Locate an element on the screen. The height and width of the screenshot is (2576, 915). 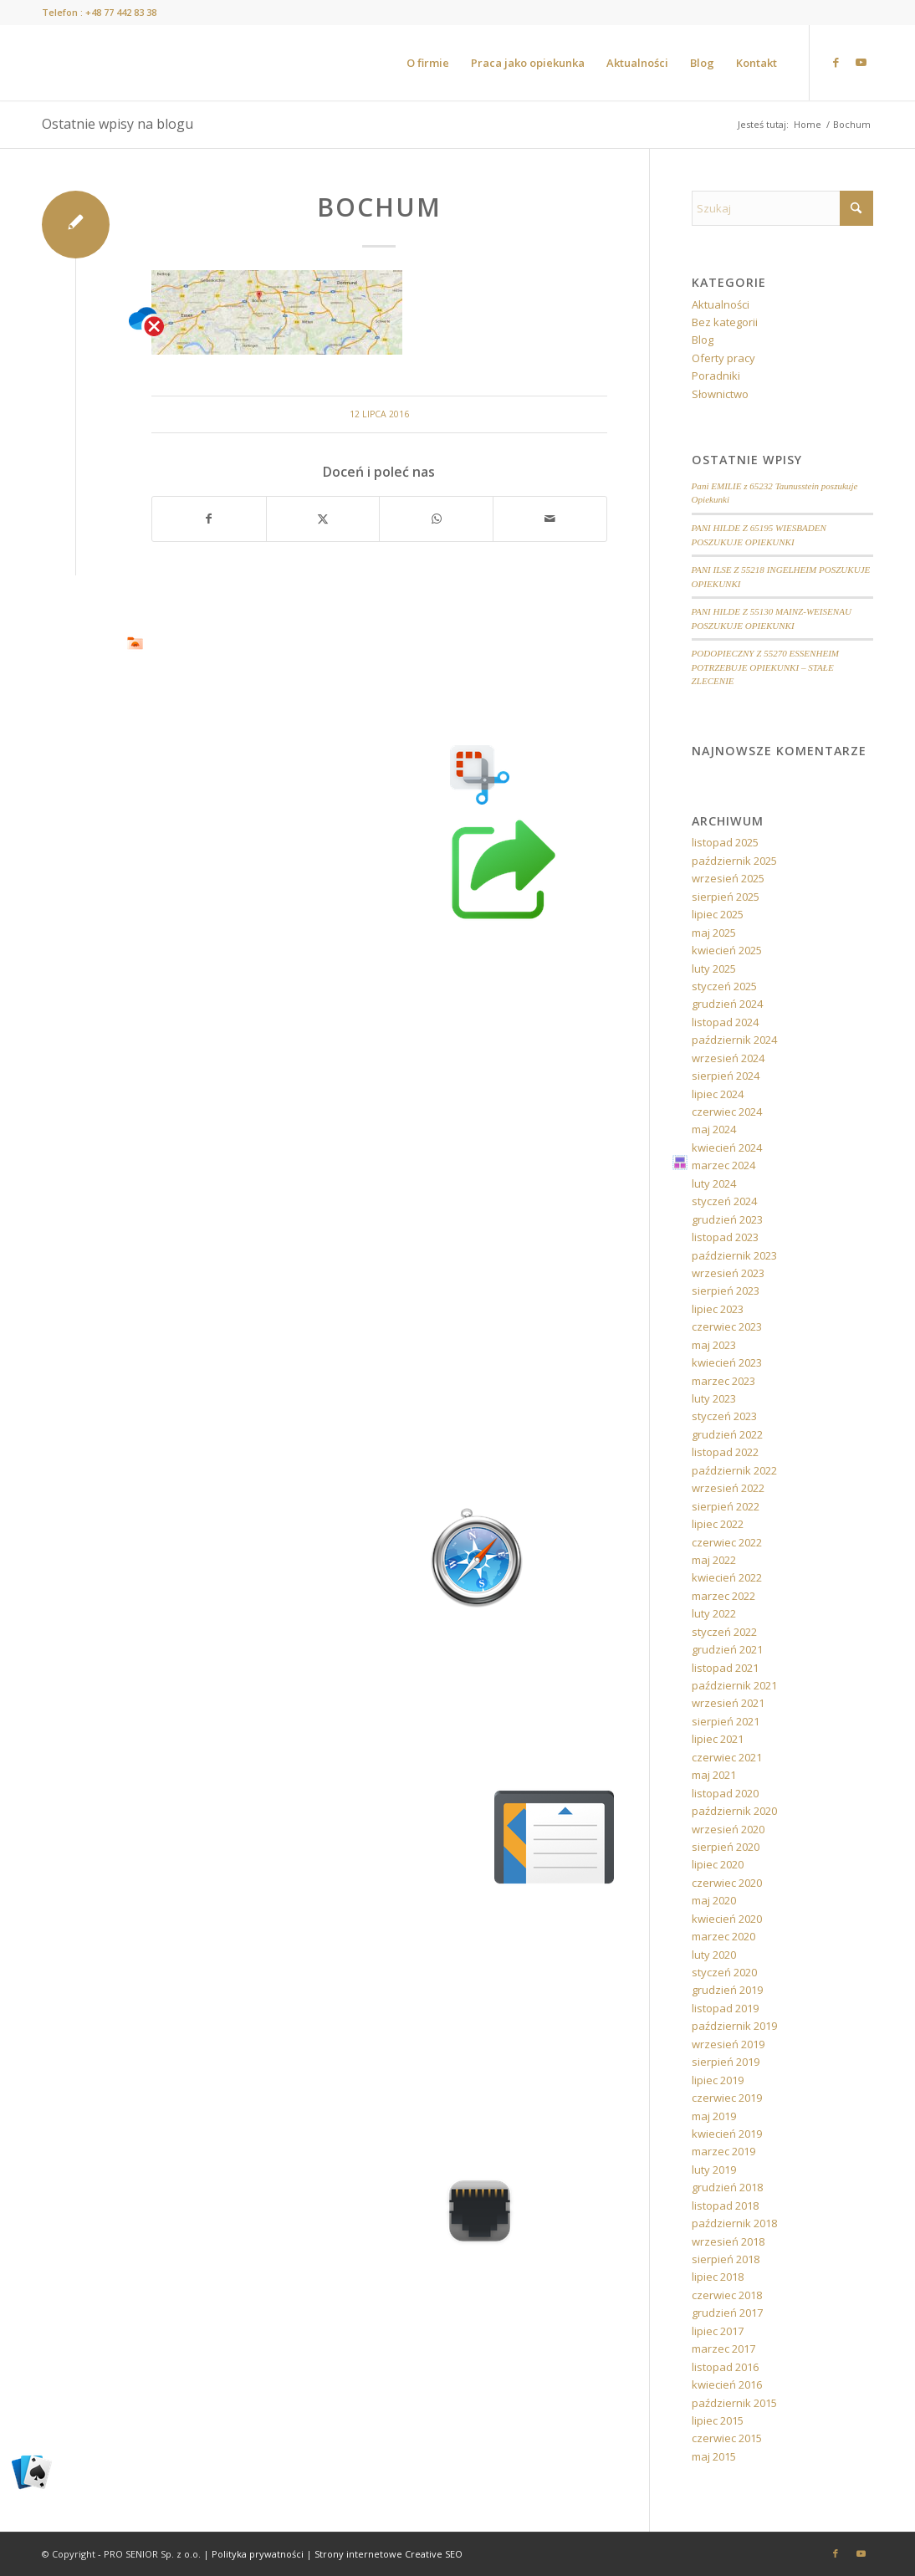
open task manager or running applications is located at coordinates (554, 1838).